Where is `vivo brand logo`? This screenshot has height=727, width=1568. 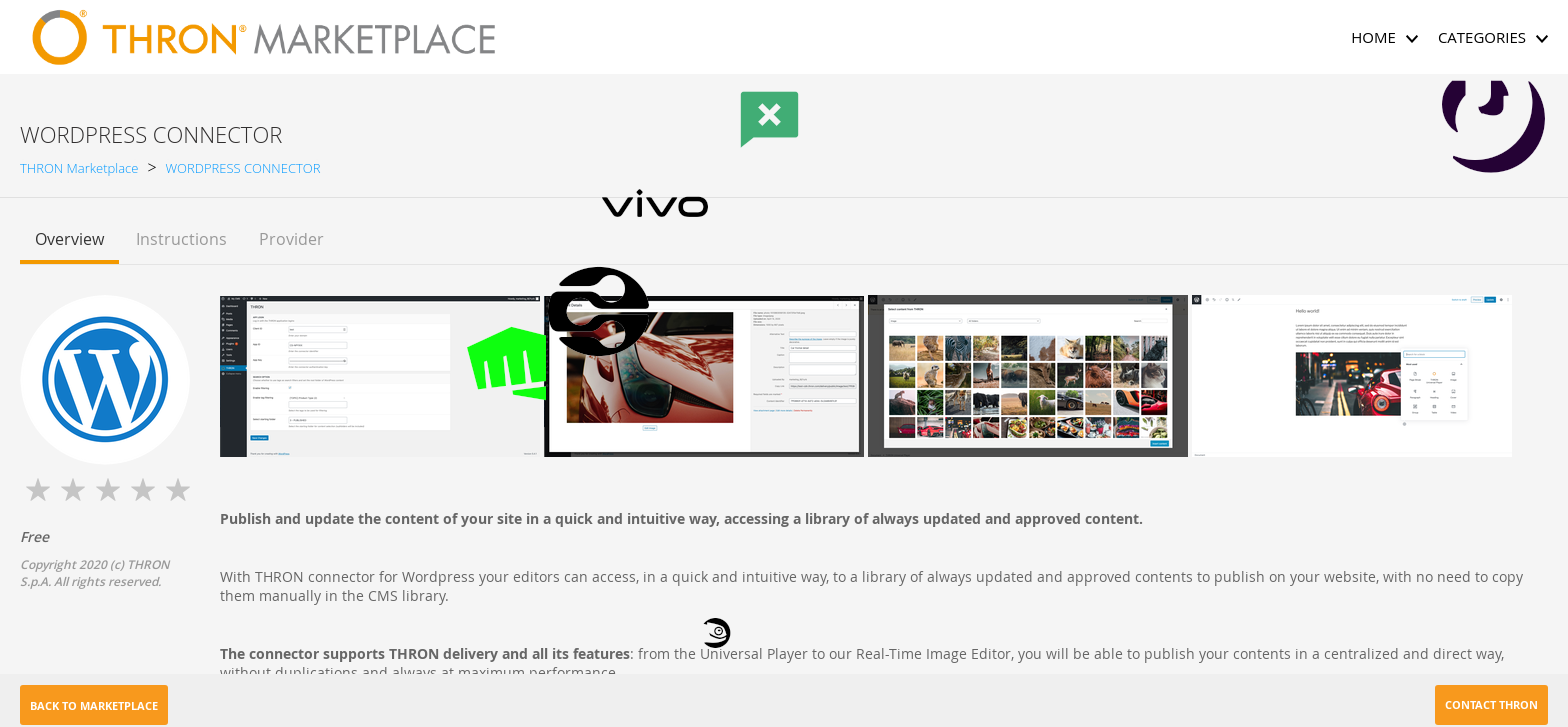 vivo brand logo is located at coordinates (655, 203).